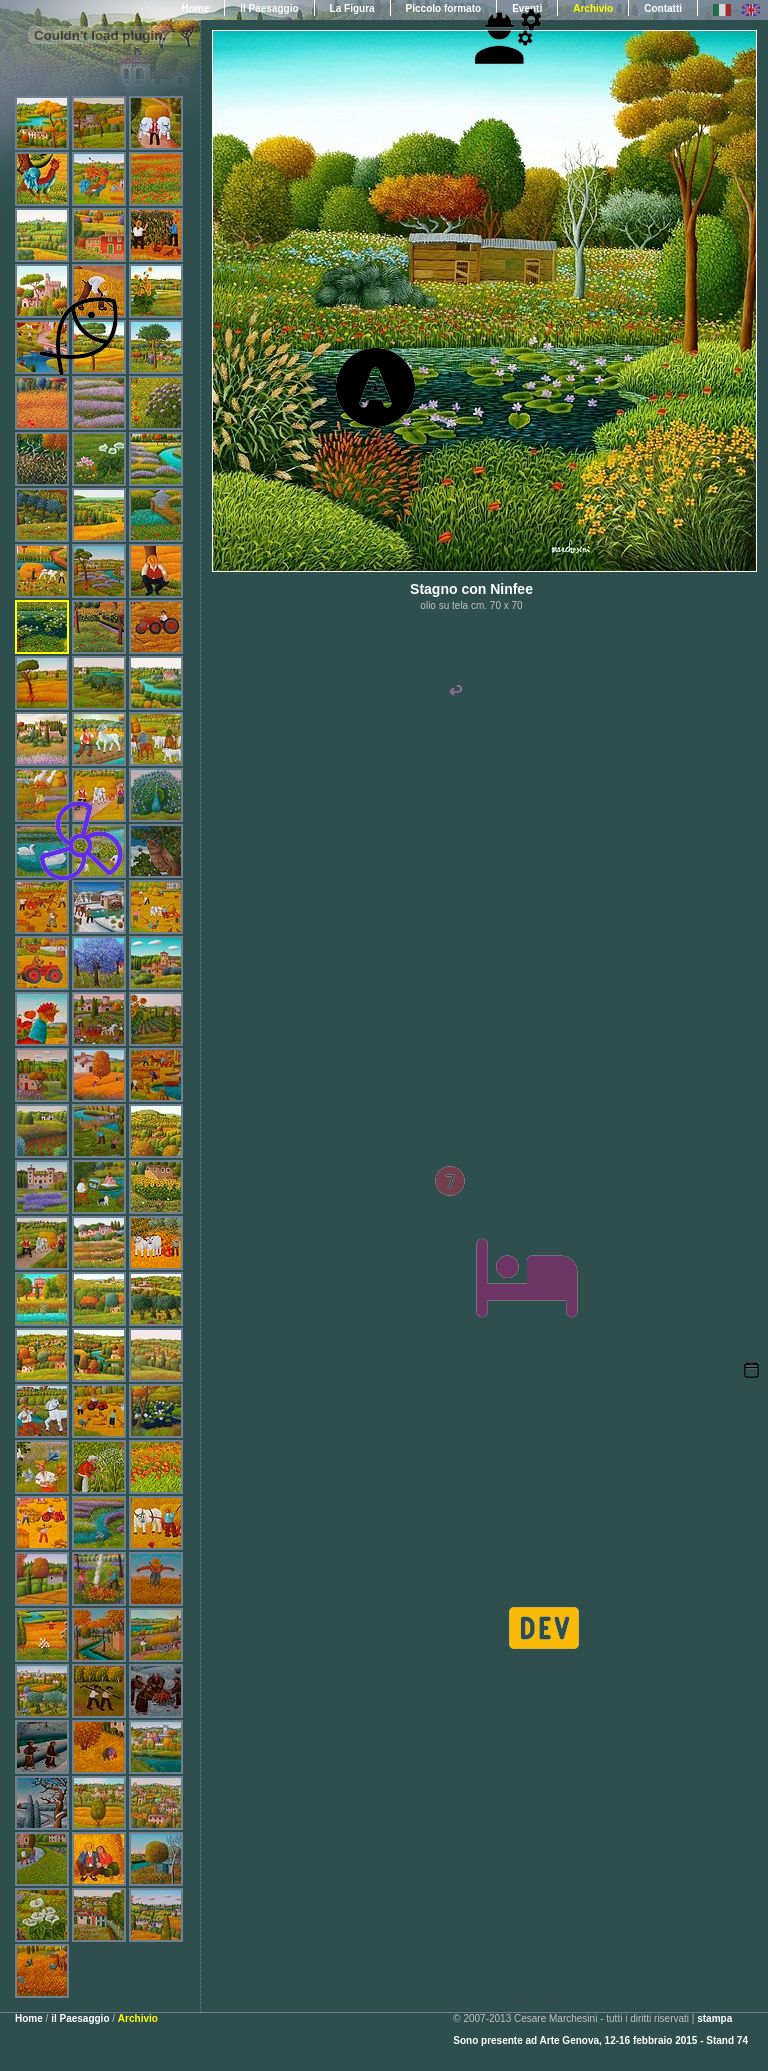  I want to click on indicates step 7 in a multi-step process, so click(450, 1181).